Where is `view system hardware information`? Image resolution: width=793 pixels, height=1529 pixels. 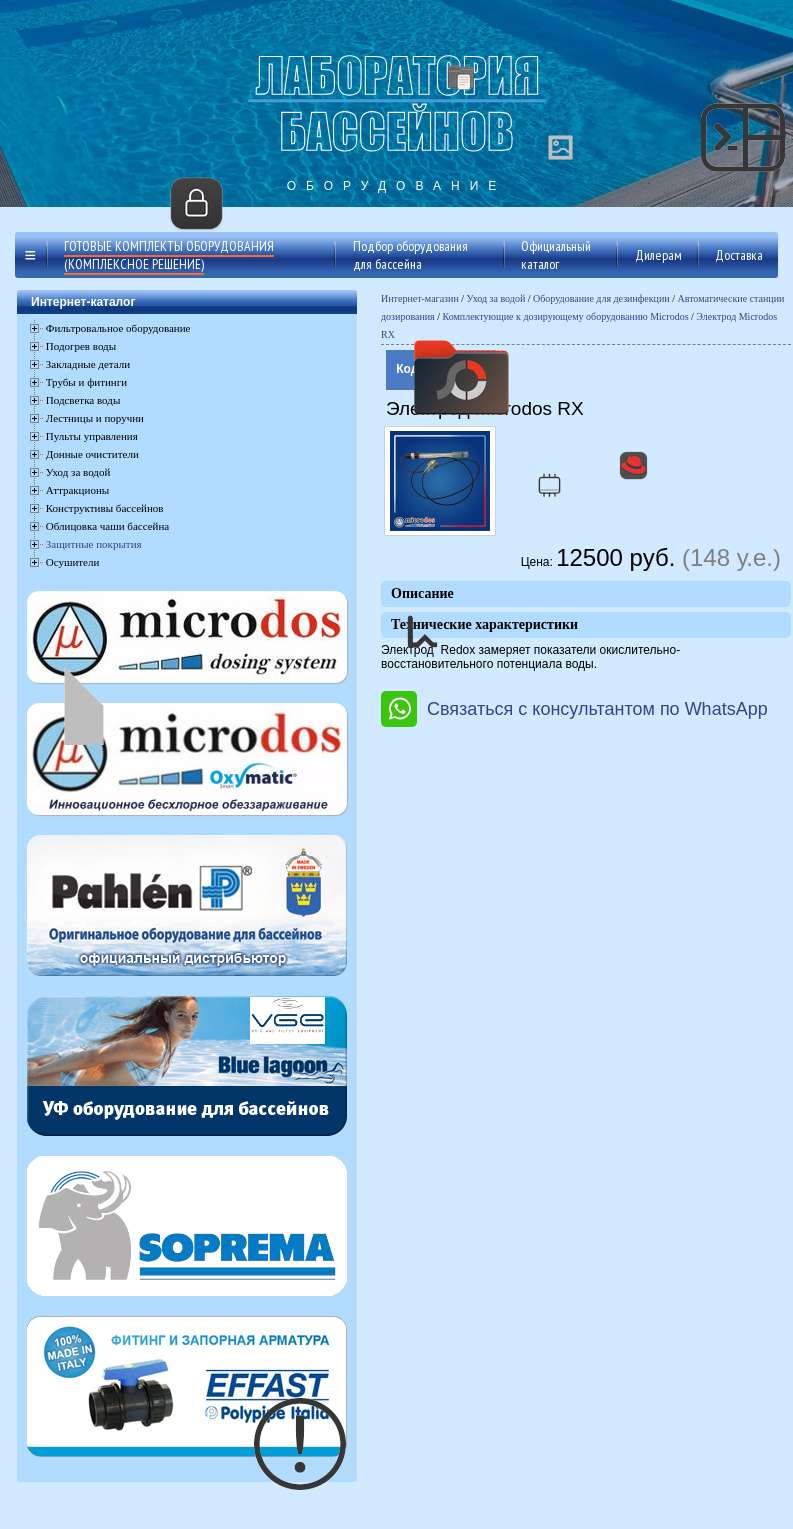 view system hardware information is located at coordinates (549, 484).